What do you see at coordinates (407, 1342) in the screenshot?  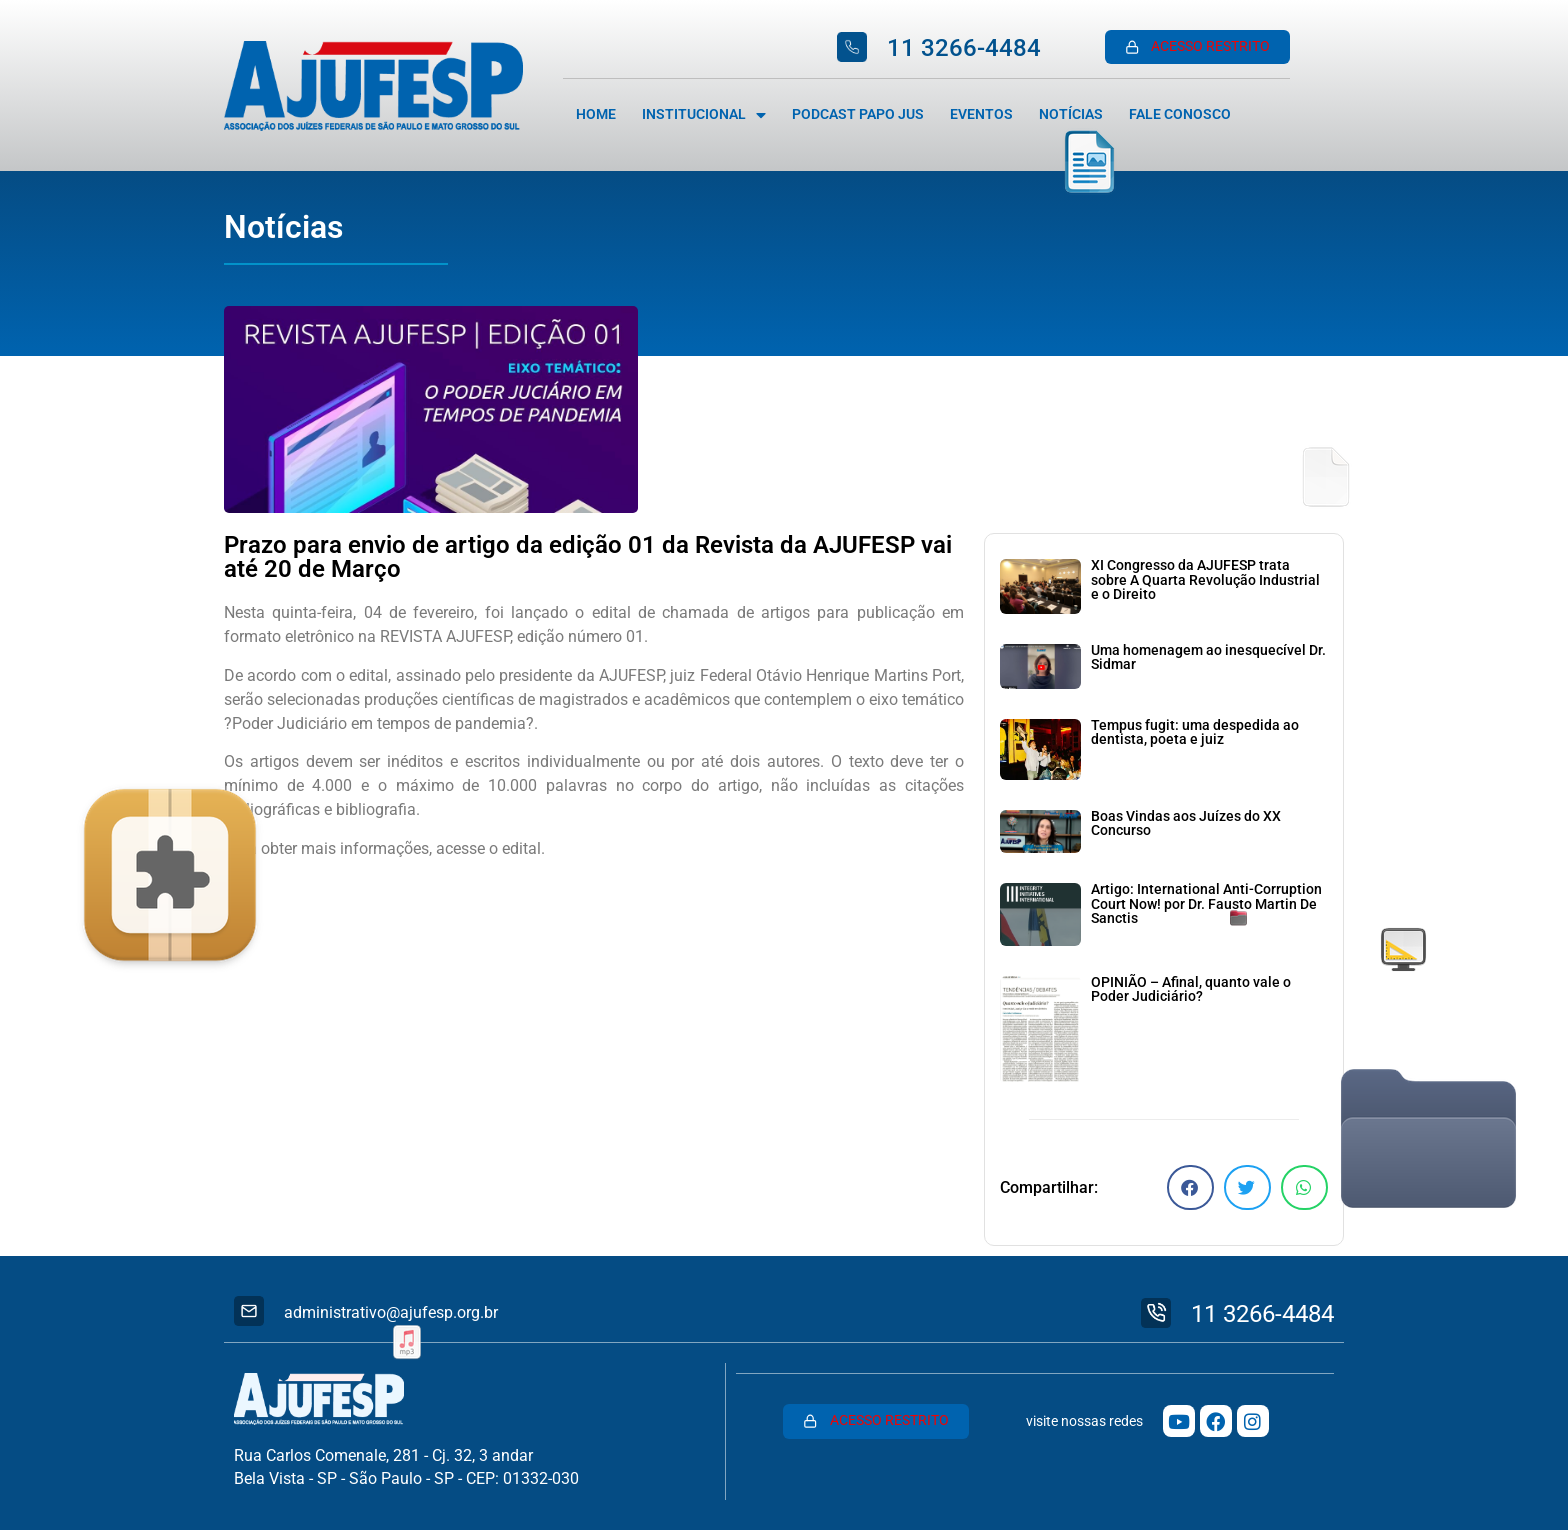 I see `an mp3 audio file` at bounding box center [407, 1342].